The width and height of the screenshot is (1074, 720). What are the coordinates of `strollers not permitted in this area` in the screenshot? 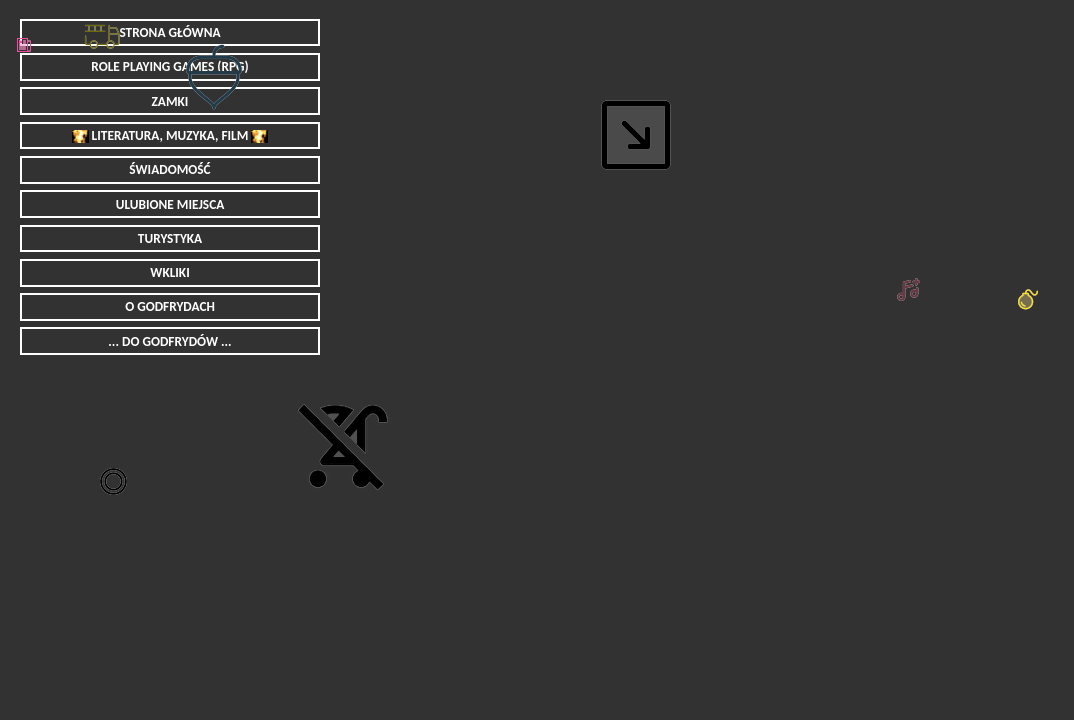 It's located at (344, 444).